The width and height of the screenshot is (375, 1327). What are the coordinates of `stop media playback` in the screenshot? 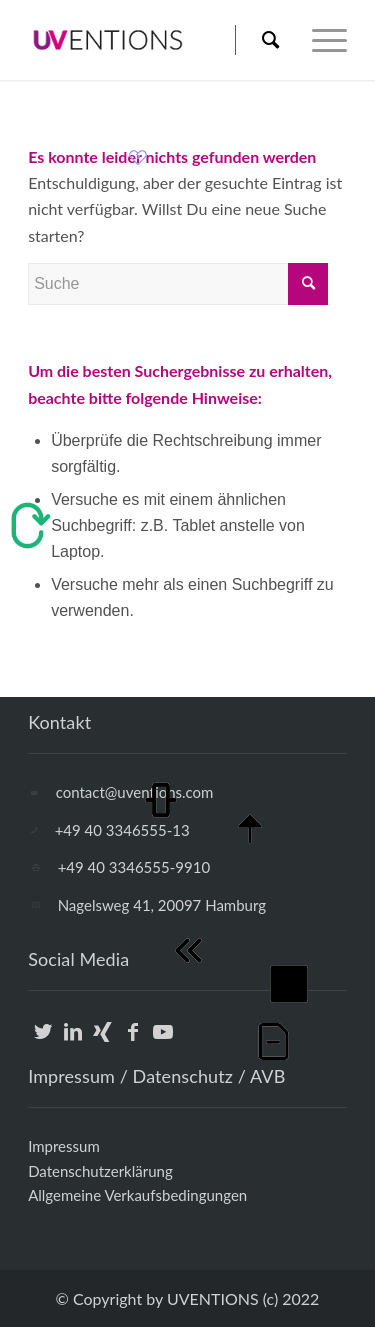 It's located at (289, 984).